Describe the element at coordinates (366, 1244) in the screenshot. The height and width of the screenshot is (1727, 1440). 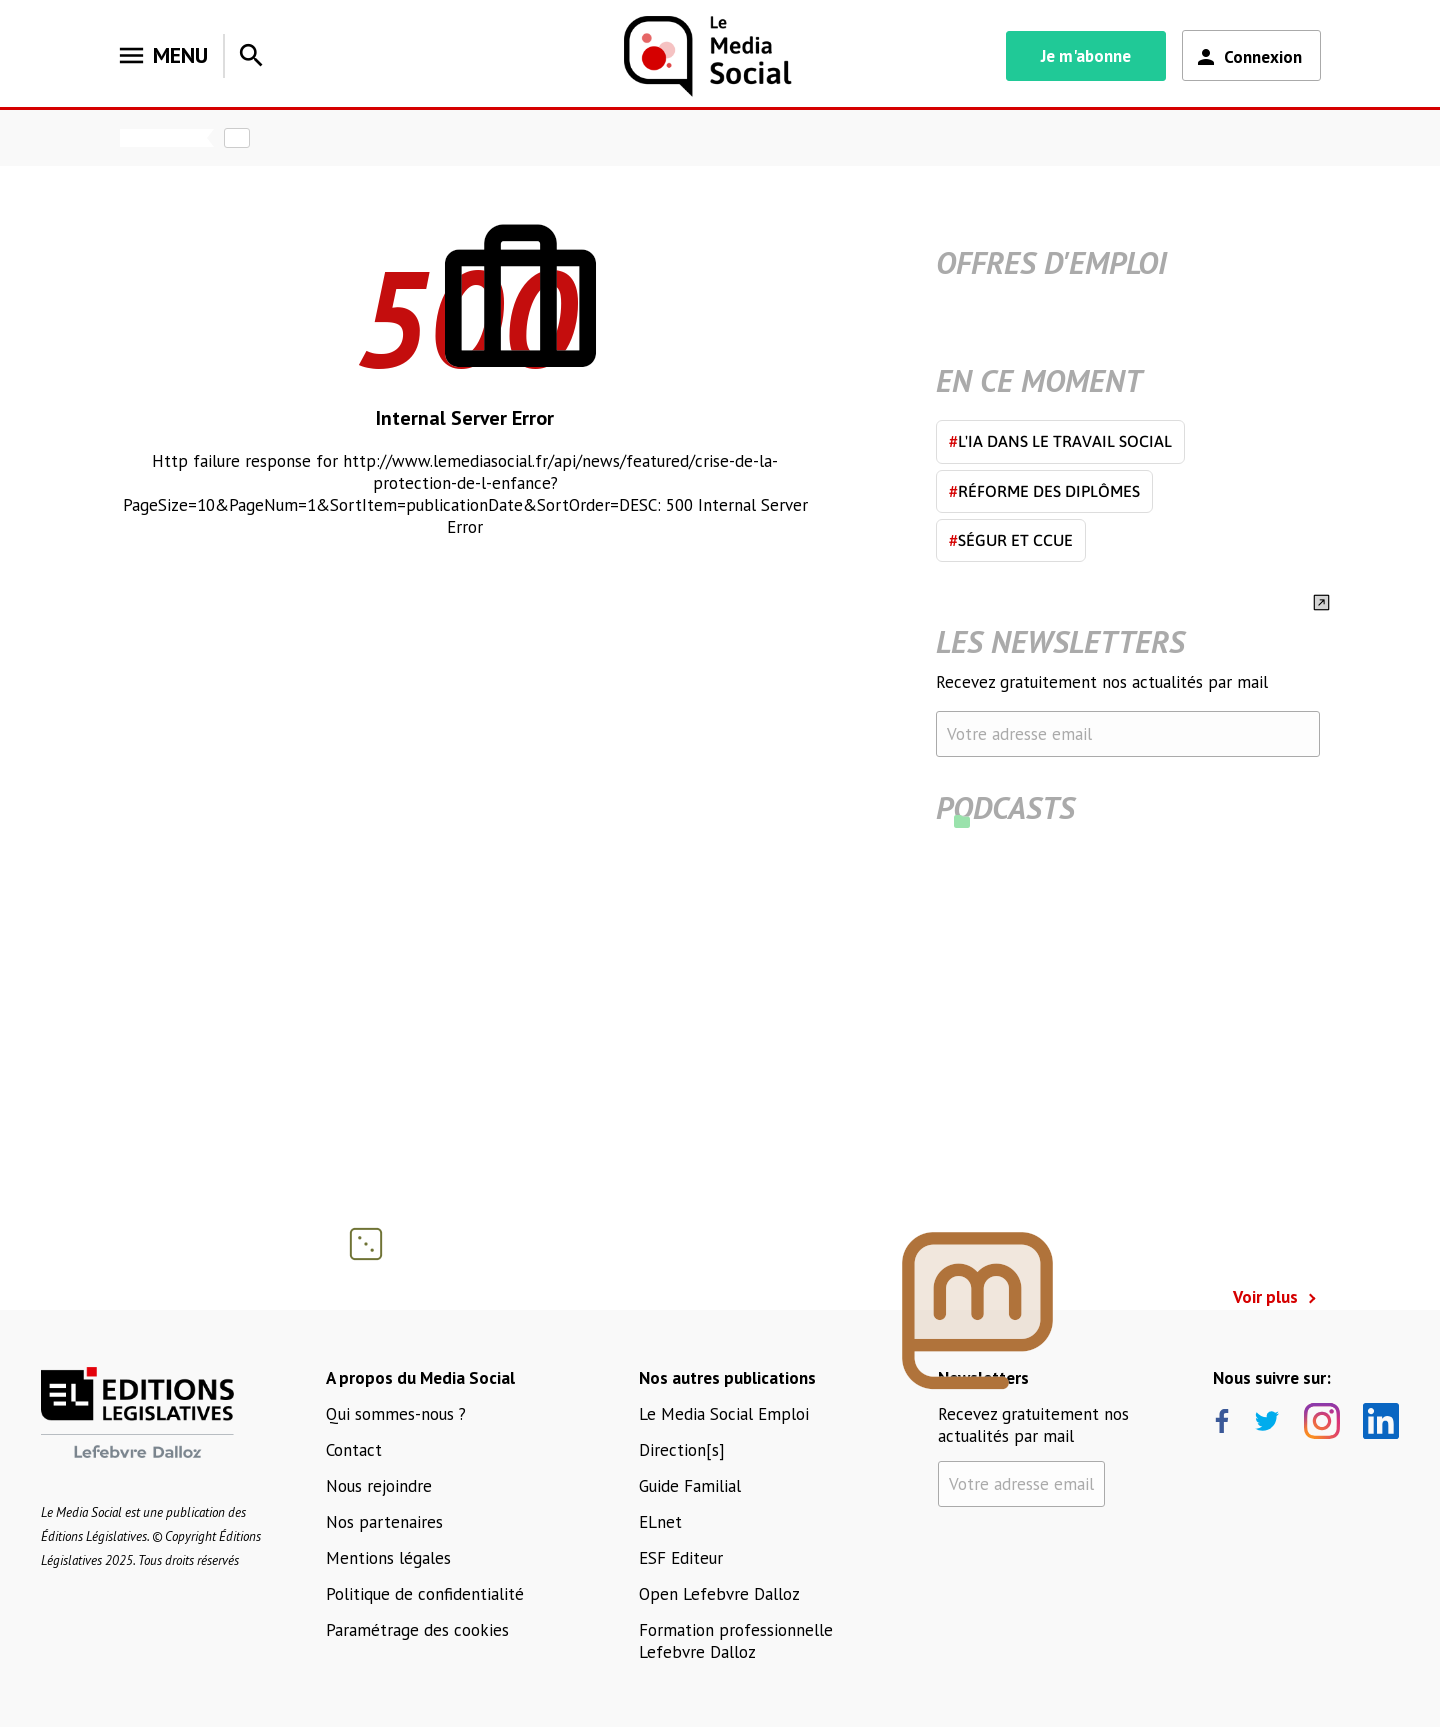
I see `randomize or shuffle content` at that location.